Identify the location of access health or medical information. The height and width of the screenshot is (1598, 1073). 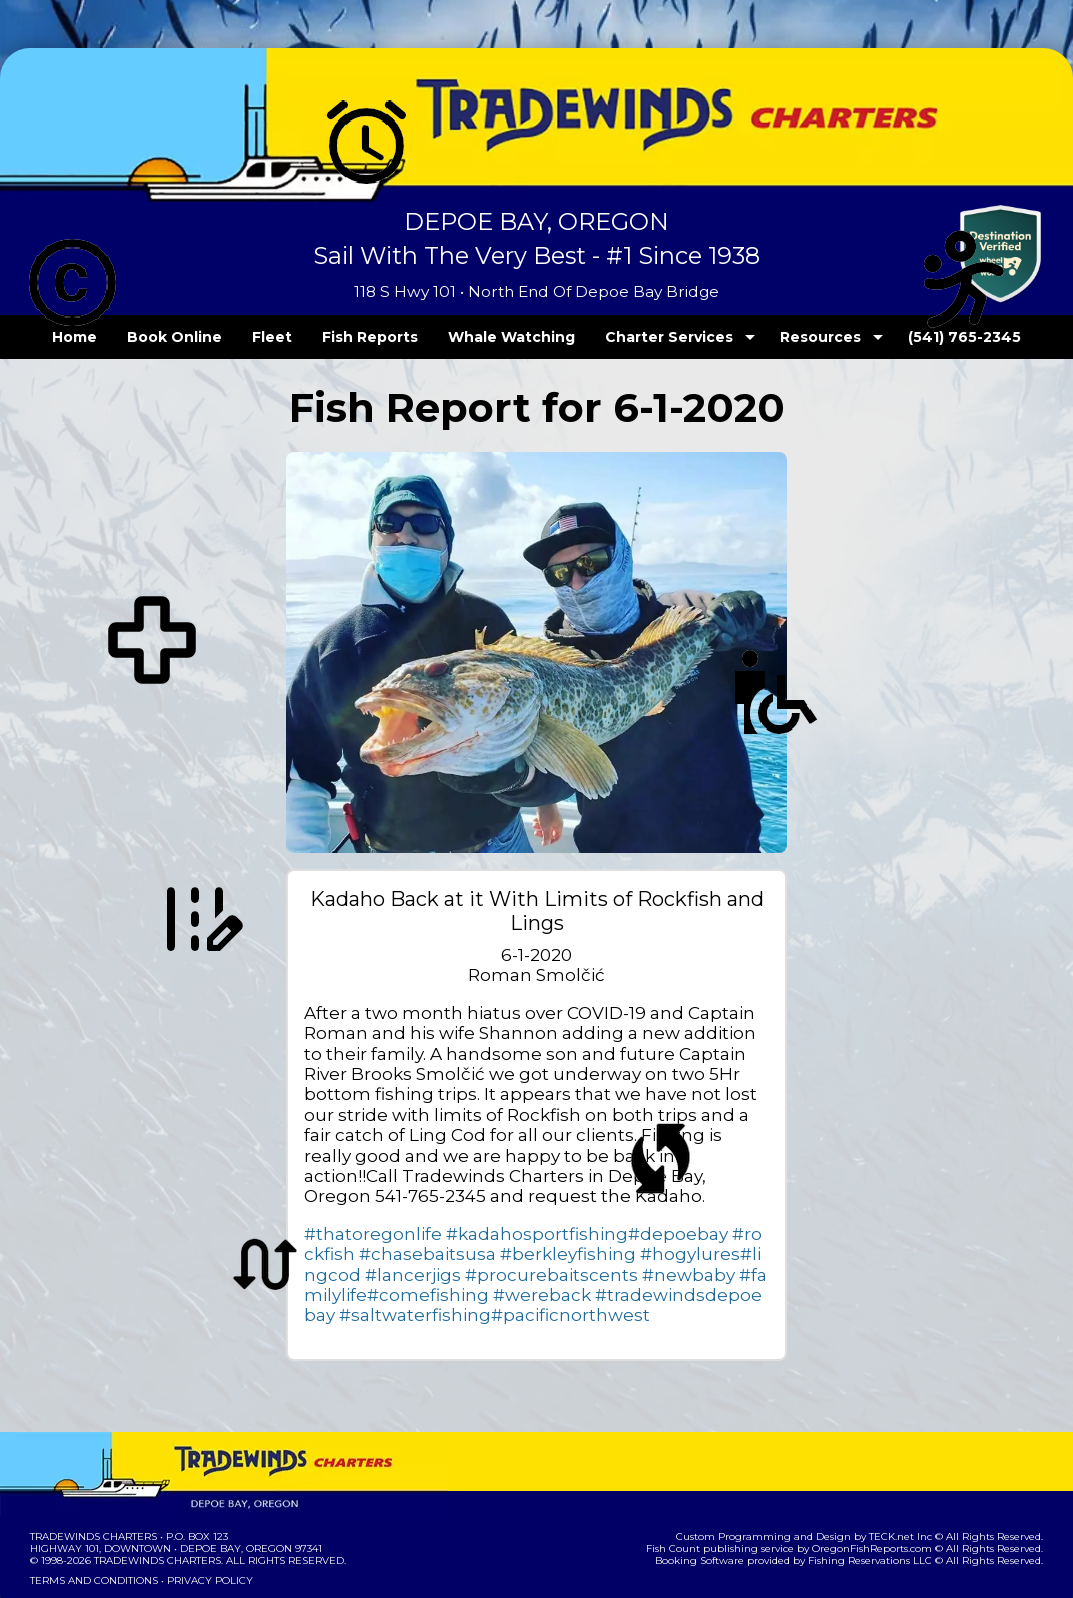
(152, 640).